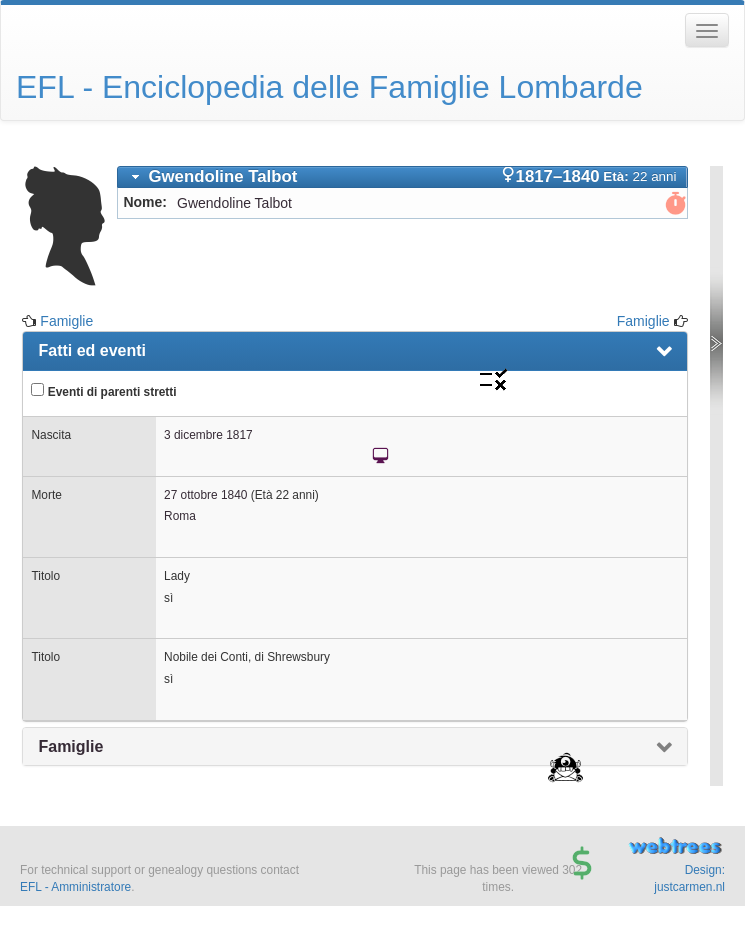  What do you see at coordinates (493, 379) in the screenshot?
I see `view validation rules or criteria` at bounding box center [493, 379].